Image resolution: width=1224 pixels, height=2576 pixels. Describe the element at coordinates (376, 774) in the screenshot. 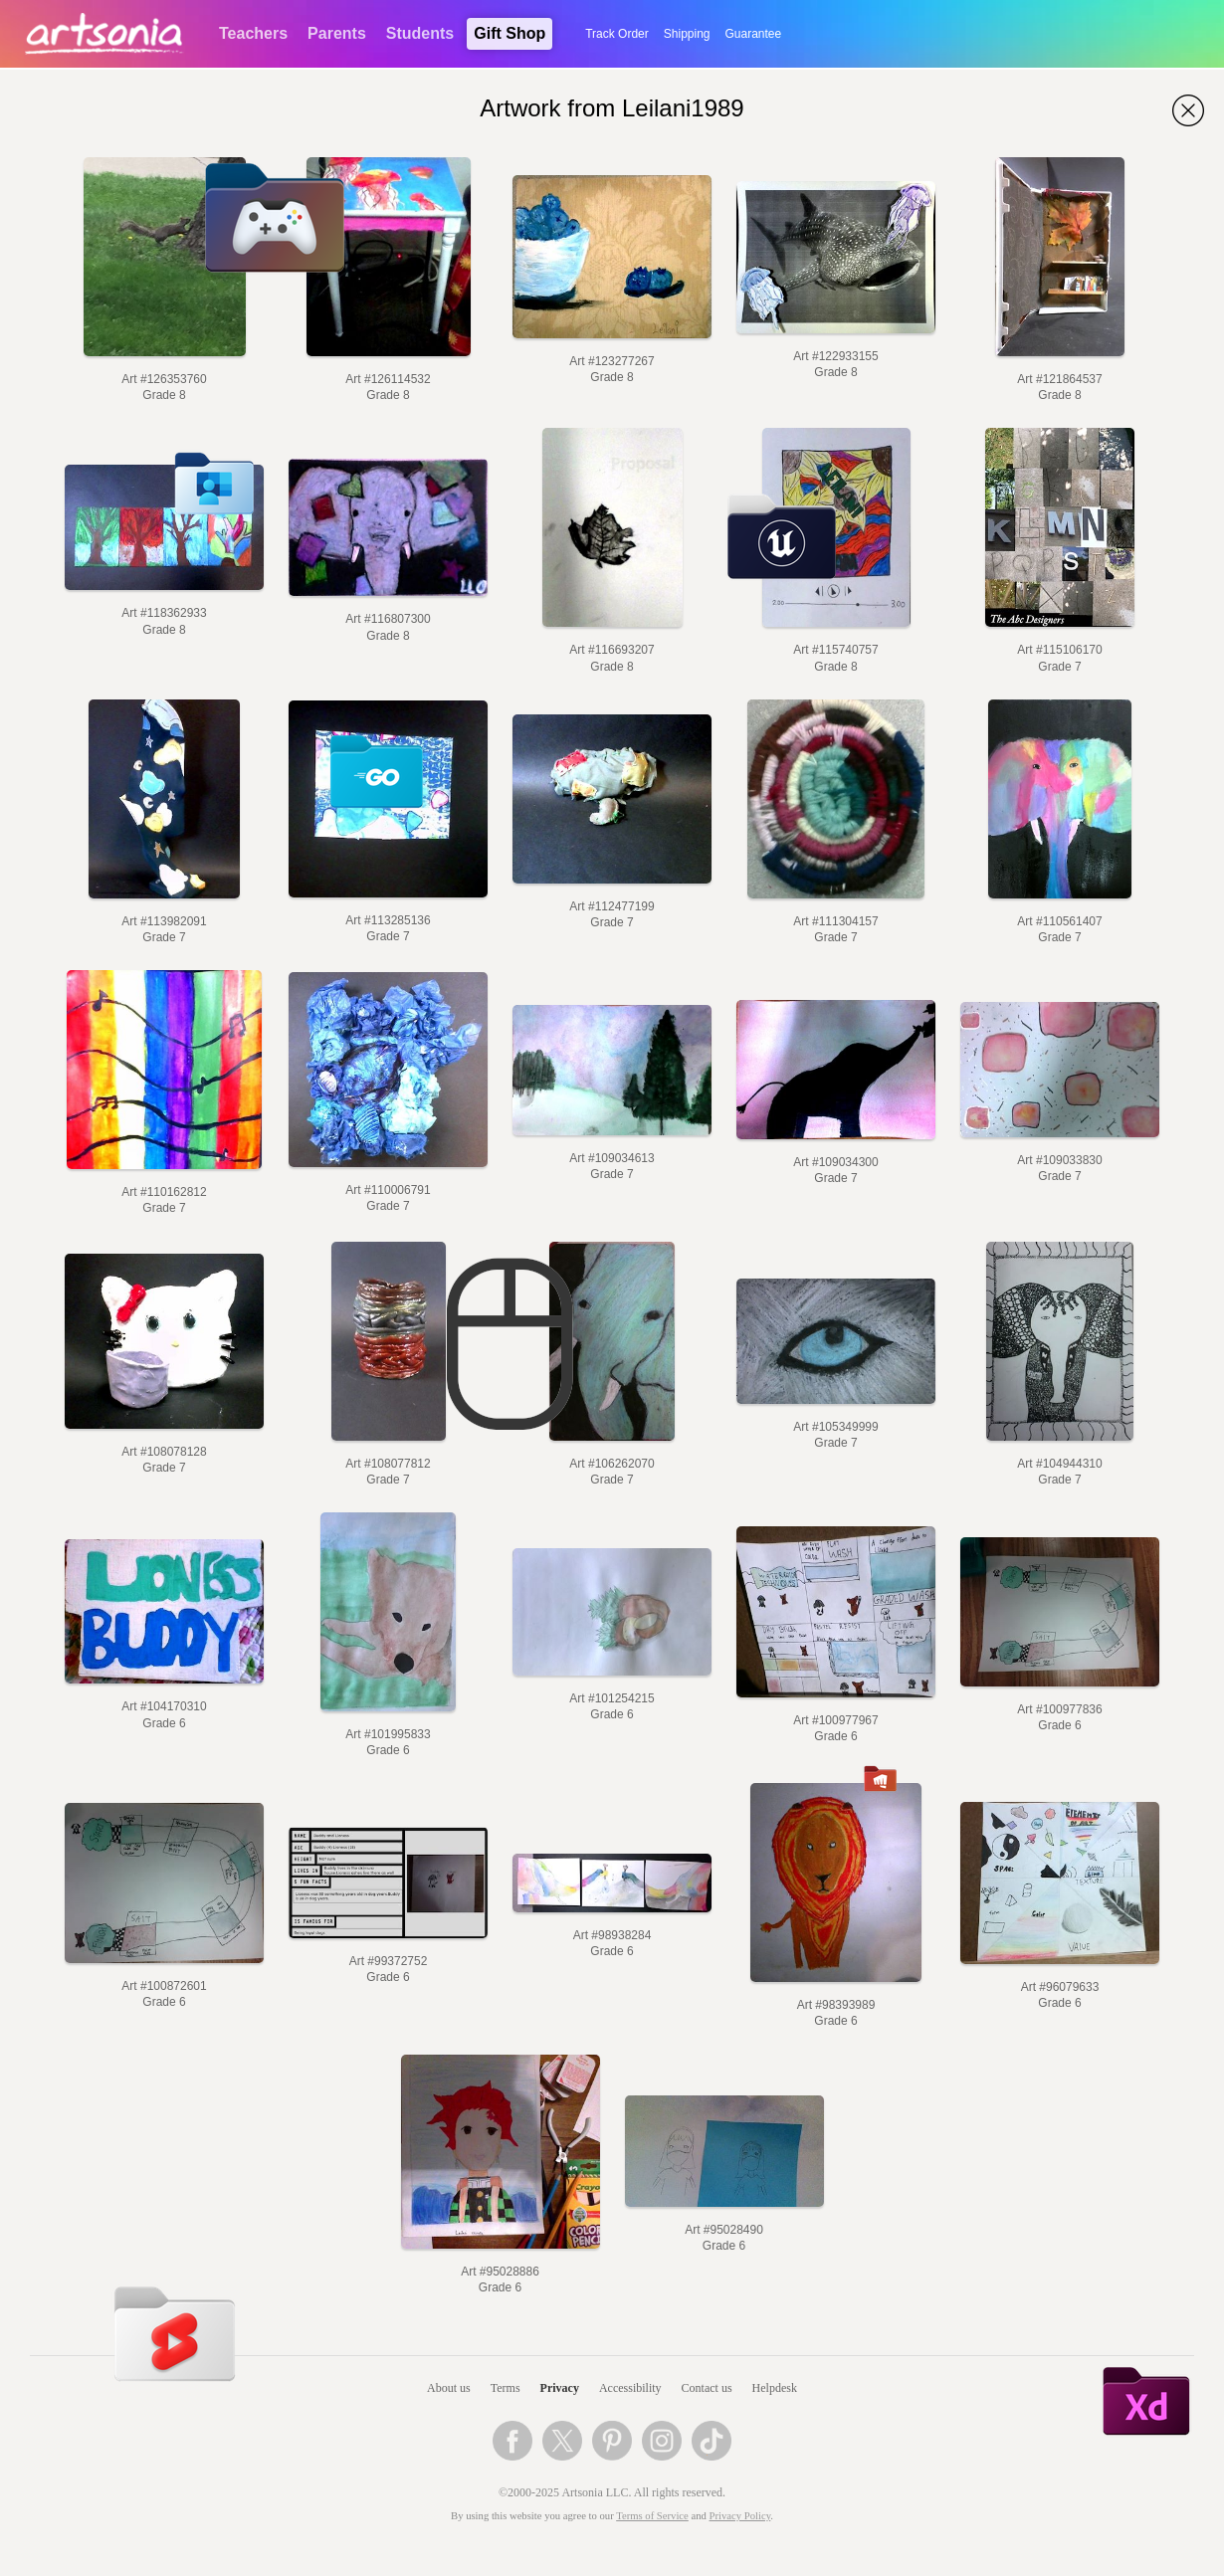

I see `open folder containing Go language projects` at that location.